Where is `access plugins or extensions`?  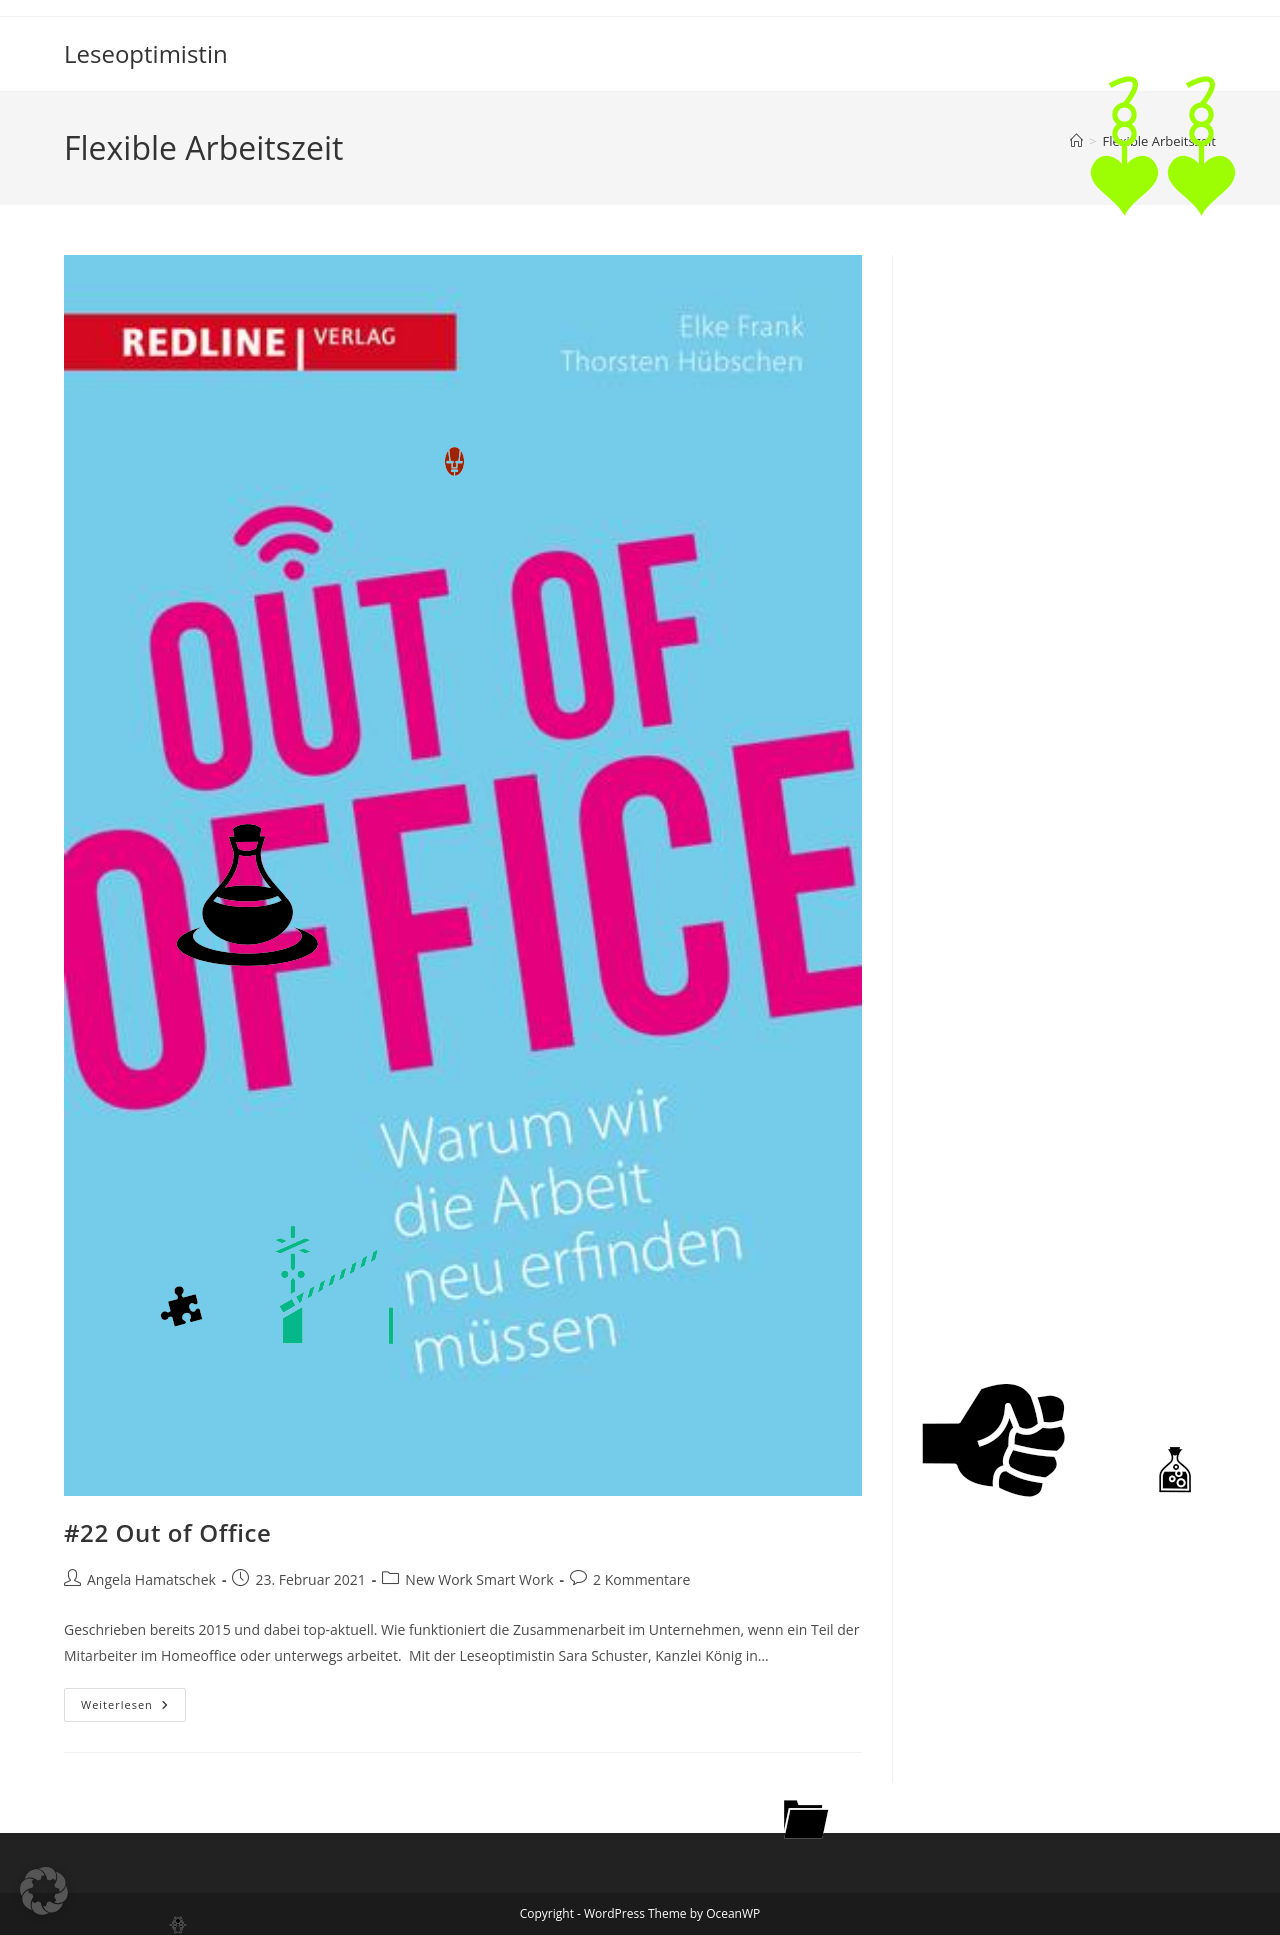 access plugins or extensions is located at coordinates (181, 1306).